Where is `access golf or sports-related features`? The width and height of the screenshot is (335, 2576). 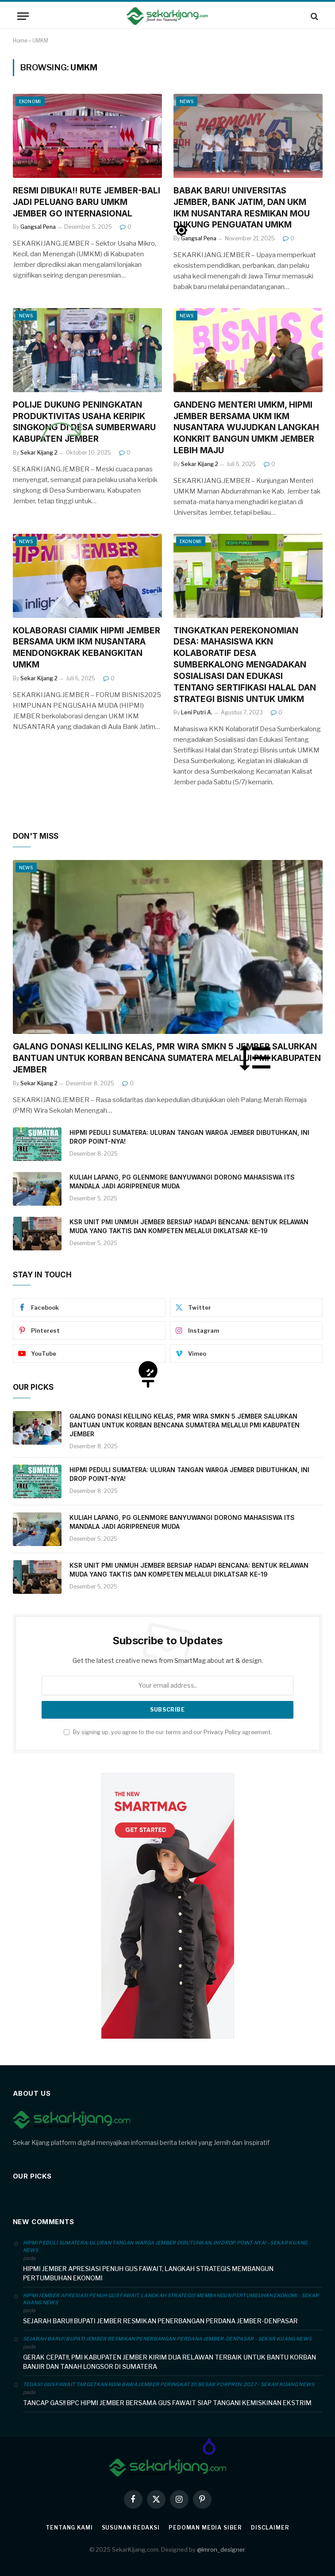
access golf or sports-related features is located at coordinates (148, 1373).